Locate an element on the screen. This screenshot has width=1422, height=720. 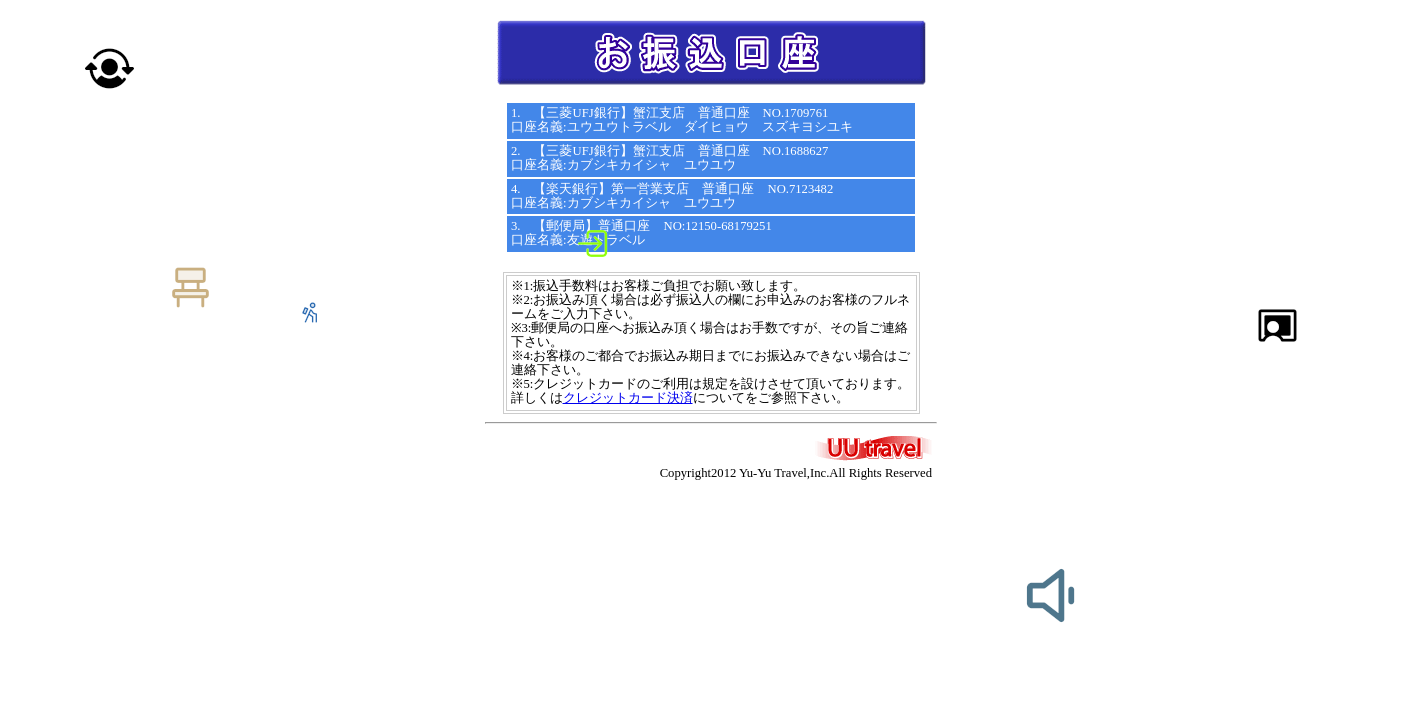
log in to your account is located at coordinates (592, 243).